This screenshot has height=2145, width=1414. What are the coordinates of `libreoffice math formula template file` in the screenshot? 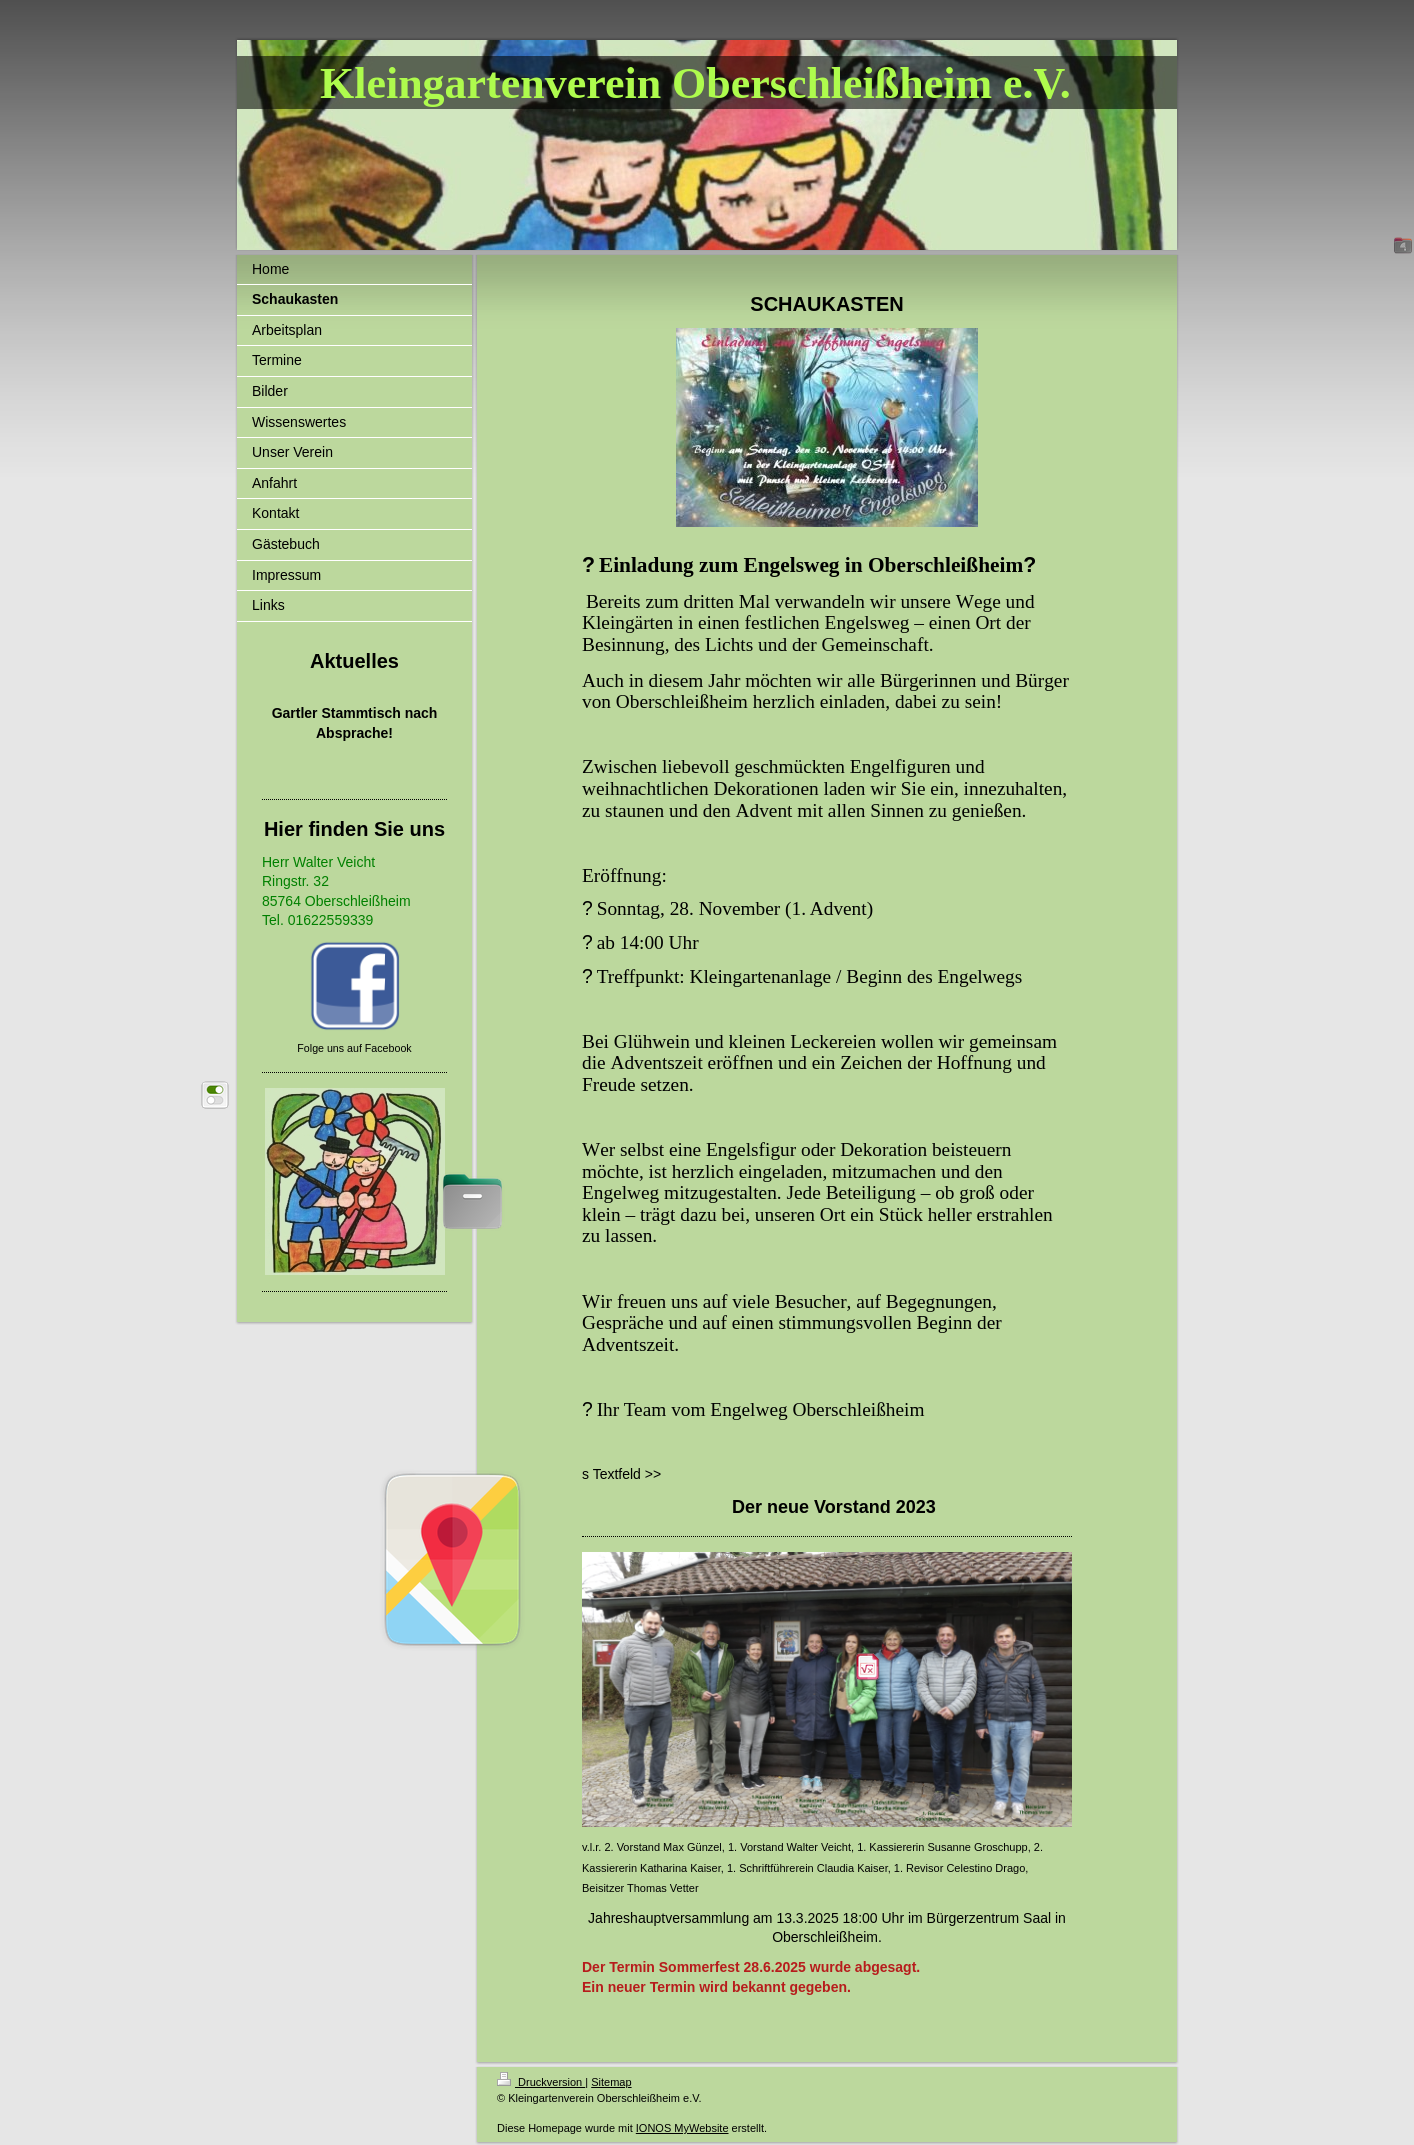 It's located at (867, 1666).